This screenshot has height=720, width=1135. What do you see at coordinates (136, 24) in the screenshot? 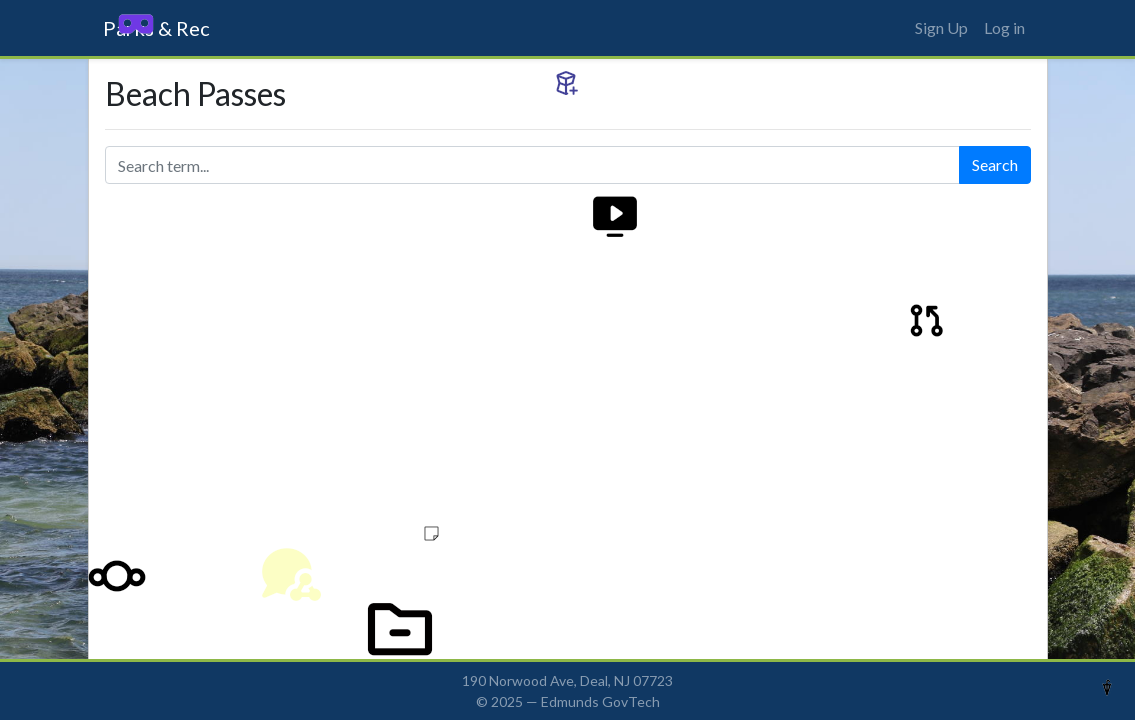
I see `launch virtual reality mode` at bounding box center [136, 24].